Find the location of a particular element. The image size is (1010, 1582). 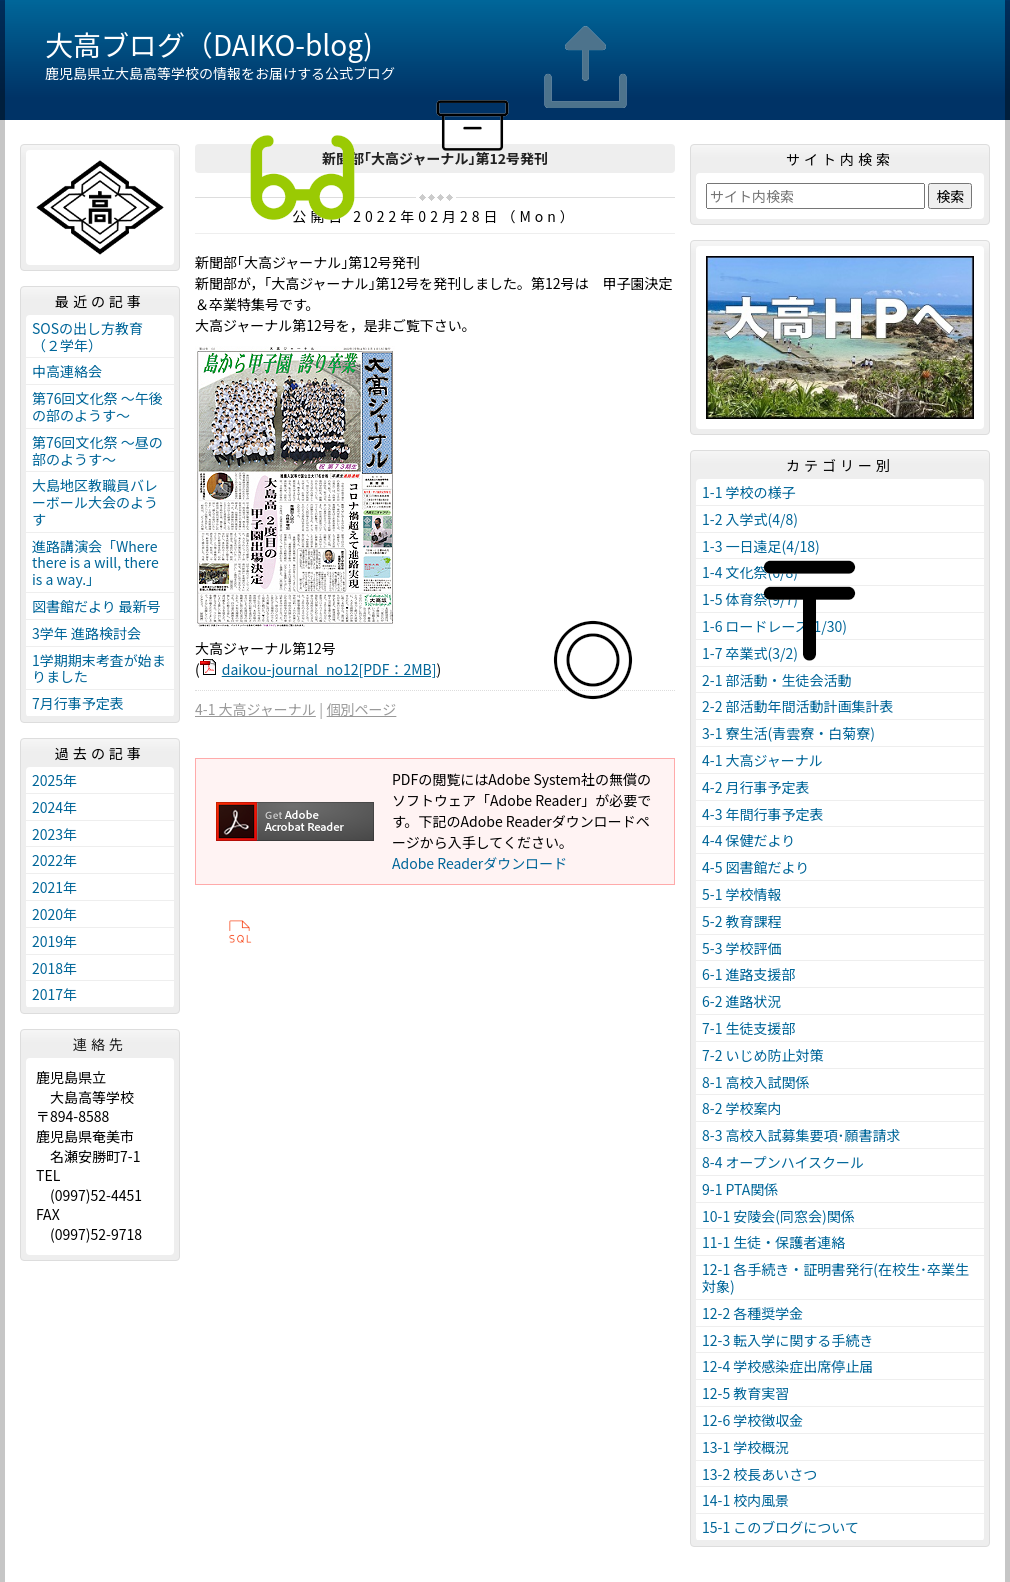

enable reading mode or accessibility features is located at coordinates (302, 179).